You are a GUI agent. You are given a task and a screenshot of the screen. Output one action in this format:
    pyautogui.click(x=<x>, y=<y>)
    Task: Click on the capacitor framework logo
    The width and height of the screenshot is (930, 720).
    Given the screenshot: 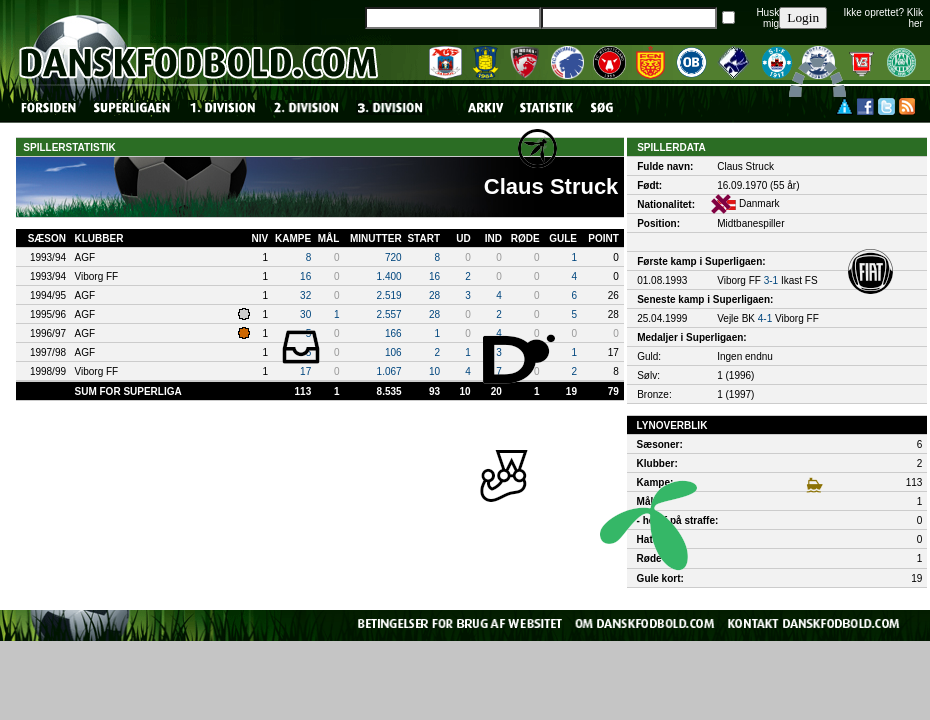 What is the action you would take?
    pyautogui.click(x=721, y=204)
    